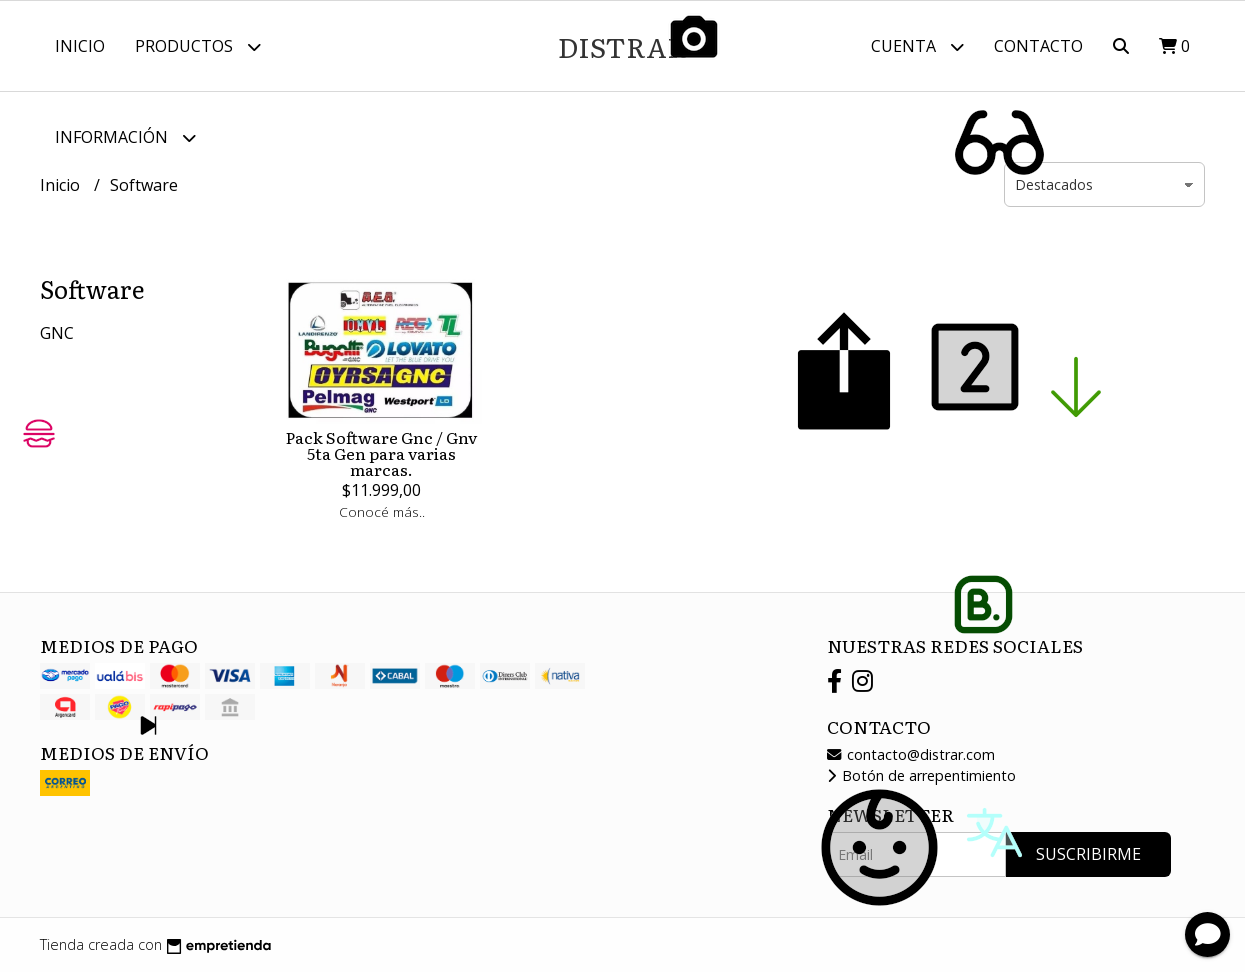 The height and width of the screenshot is (972, 1245). What do you see at coordinates (148, 725) in the screenshot?
I see `skip to the next track` at bounding box center [148, 725].